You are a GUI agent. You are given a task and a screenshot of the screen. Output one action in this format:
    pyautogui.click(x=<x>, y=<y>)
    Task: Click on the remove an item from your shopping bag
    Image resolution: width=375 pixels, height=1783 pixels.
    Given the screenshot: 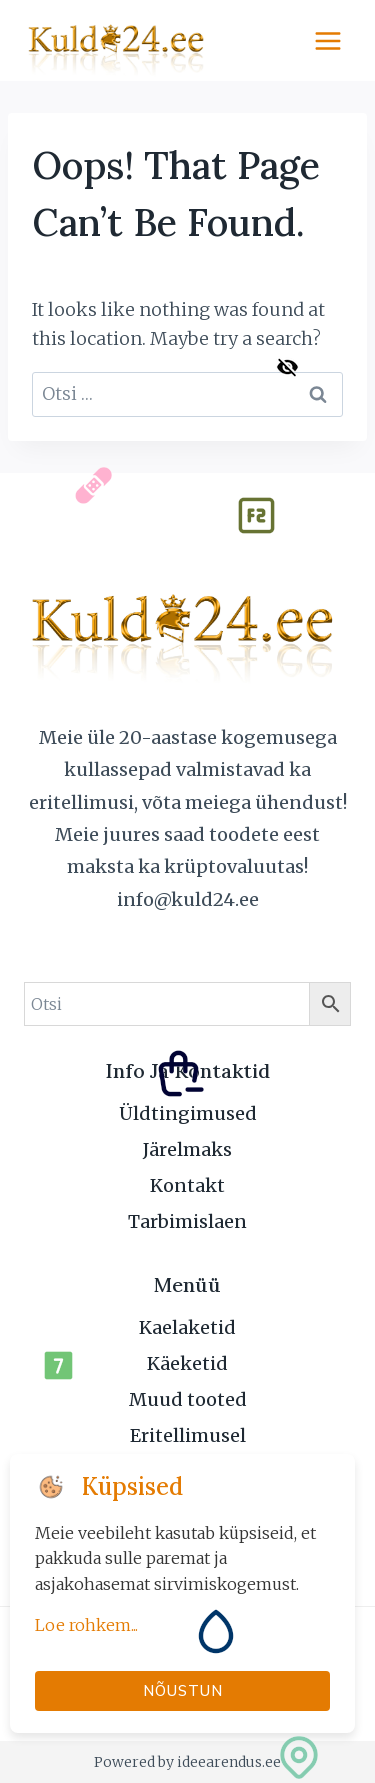 What is the action you would take?
    pyautogui.click(x=178, y=1073)
    